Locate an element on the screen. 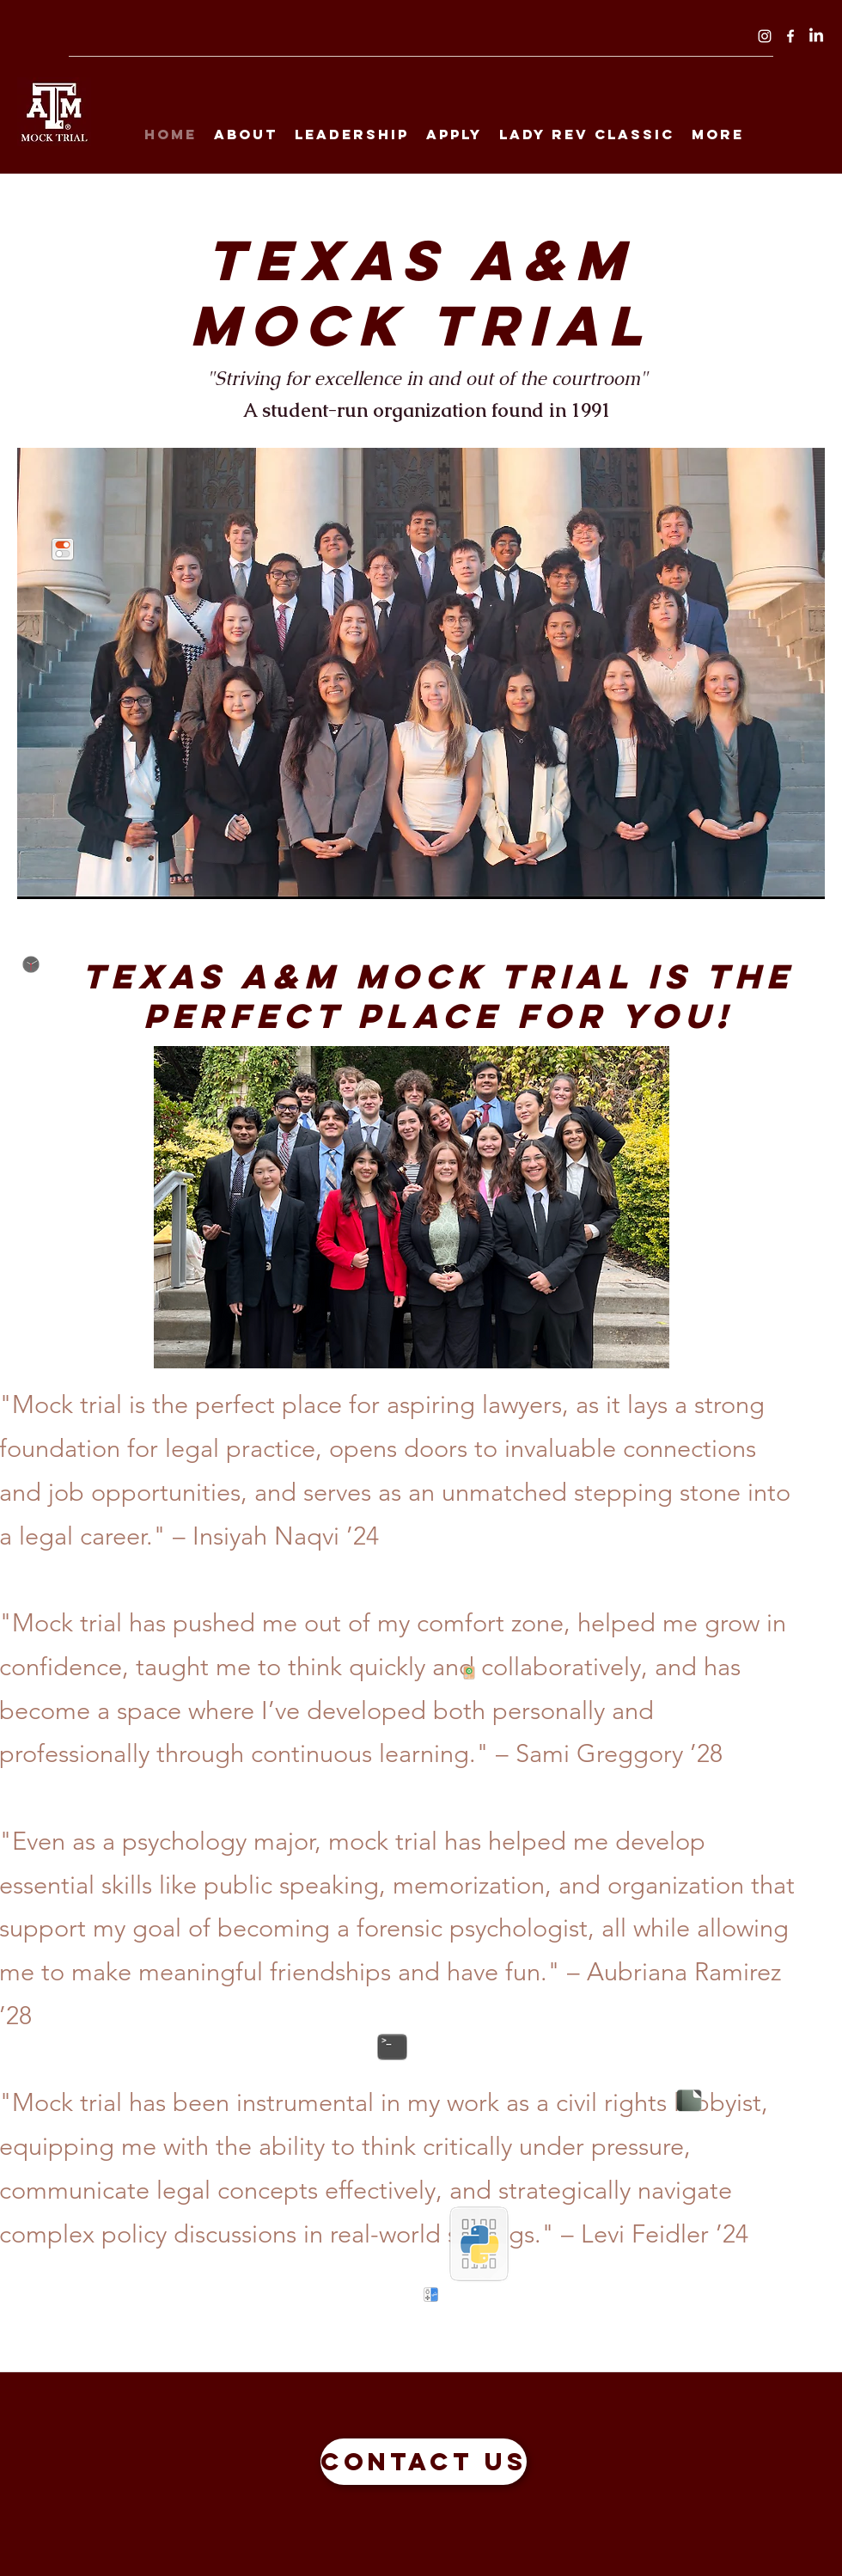  open gnome tweaks settings is located at coordinates (63, 549).